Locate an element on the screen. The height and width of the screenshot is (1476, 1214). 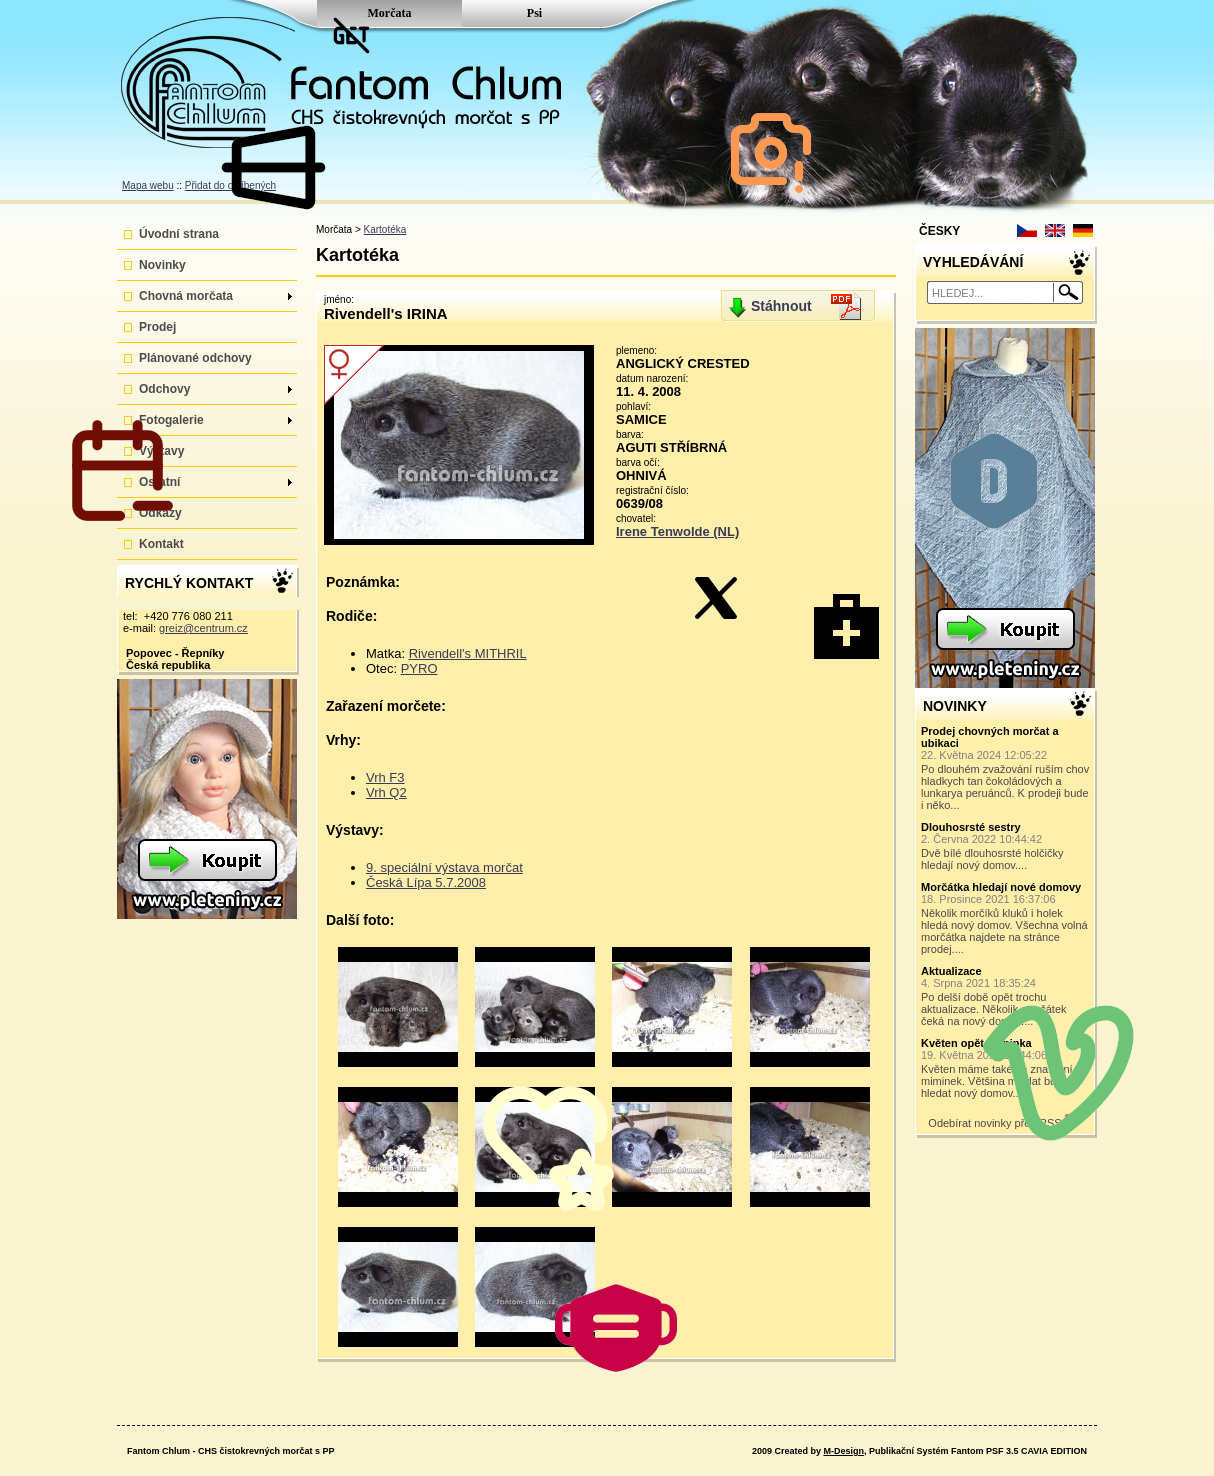
indicates http get request is disabled or blocked is located at coordinates (351, 35).